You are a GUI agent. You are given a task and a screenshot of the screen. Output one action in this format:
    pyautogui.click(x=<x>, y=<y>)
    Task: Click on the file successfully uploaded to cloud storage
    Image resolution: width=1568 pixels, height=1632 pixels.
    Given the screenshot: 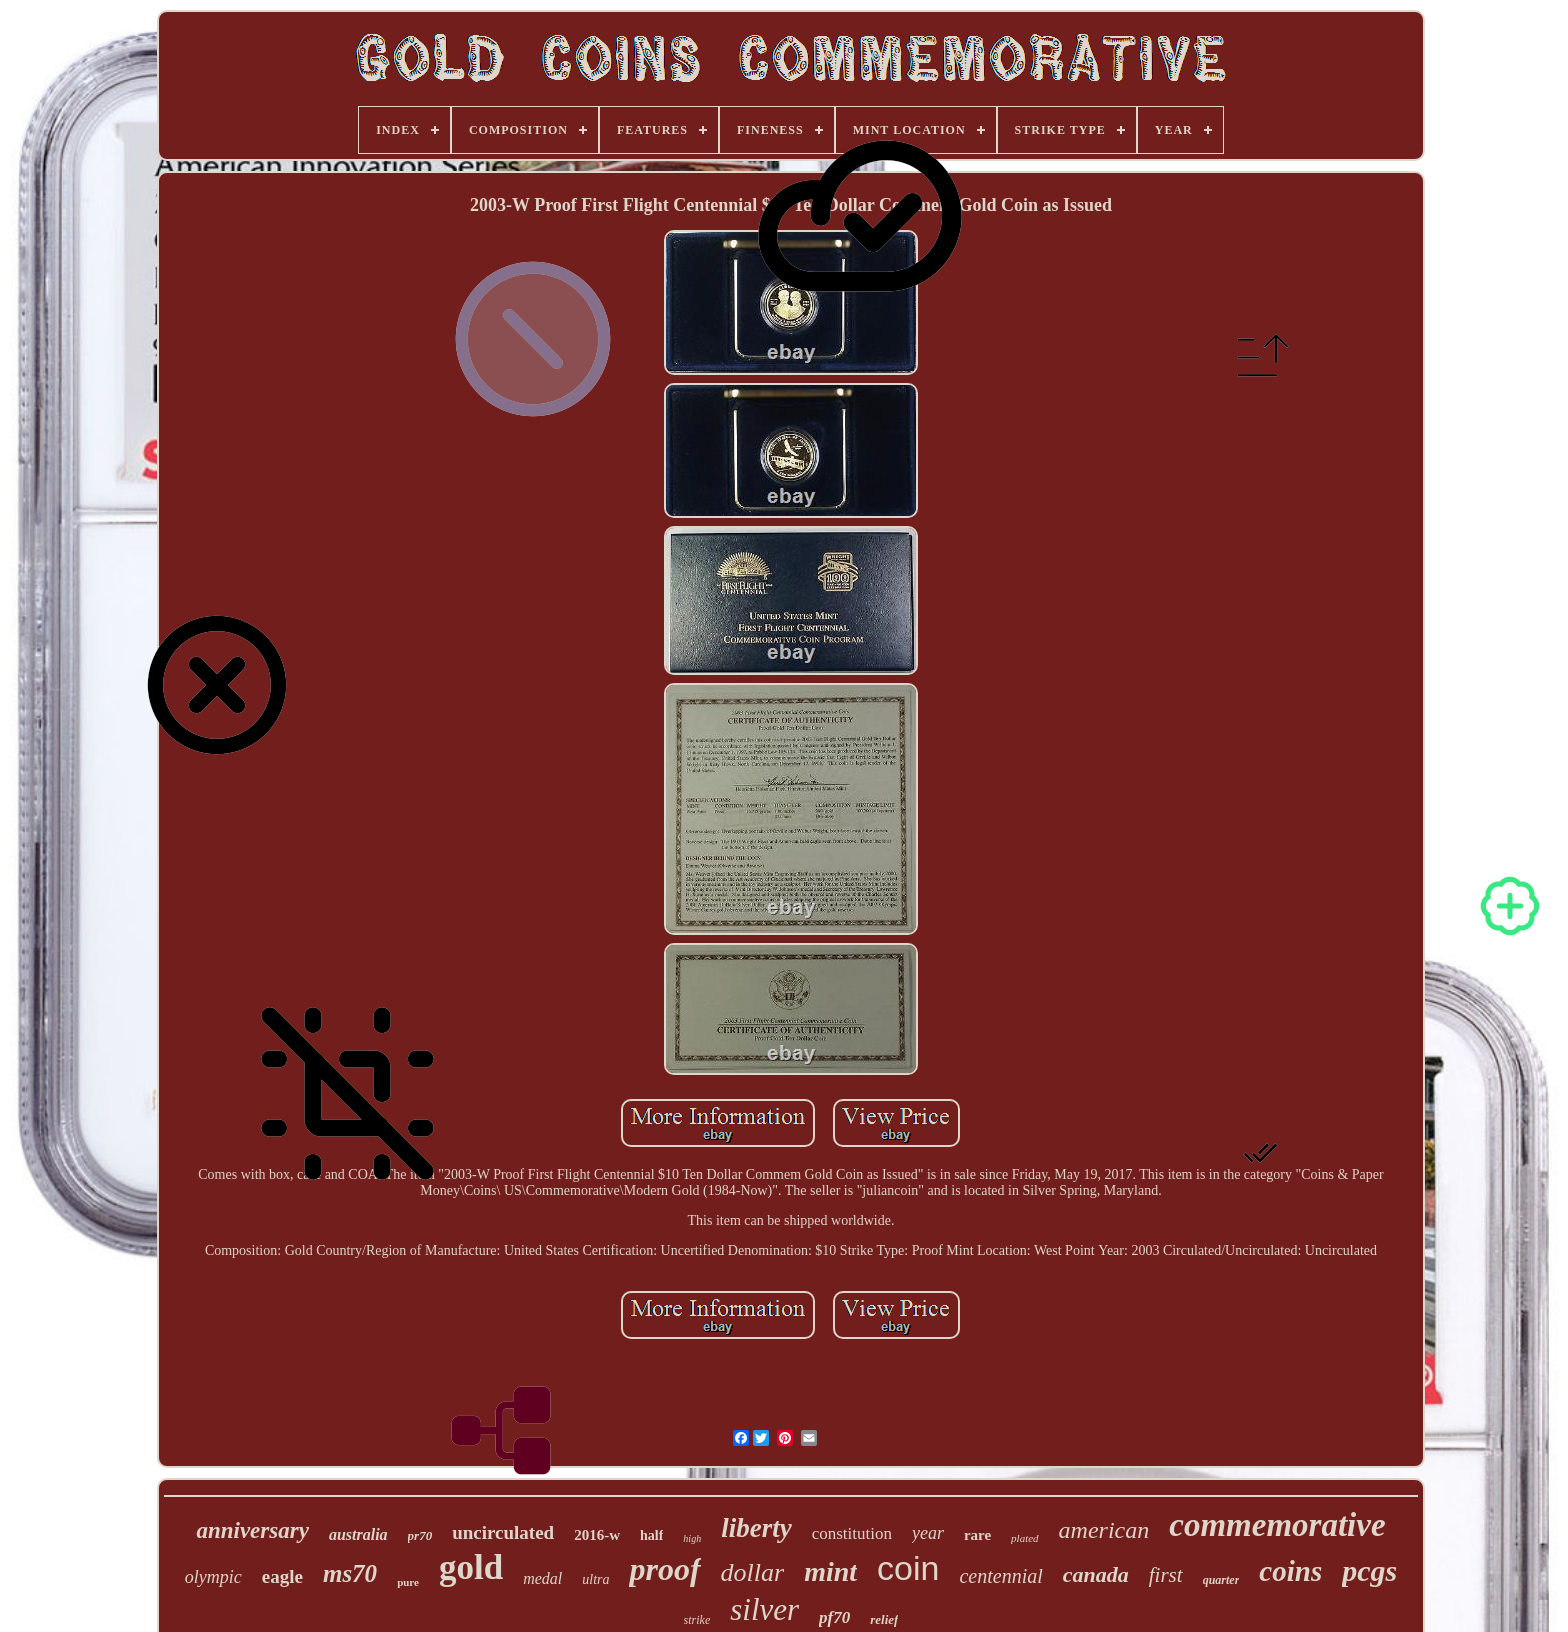 What is the action you would take?
    pyautogui.click(x=860, y=216)
    